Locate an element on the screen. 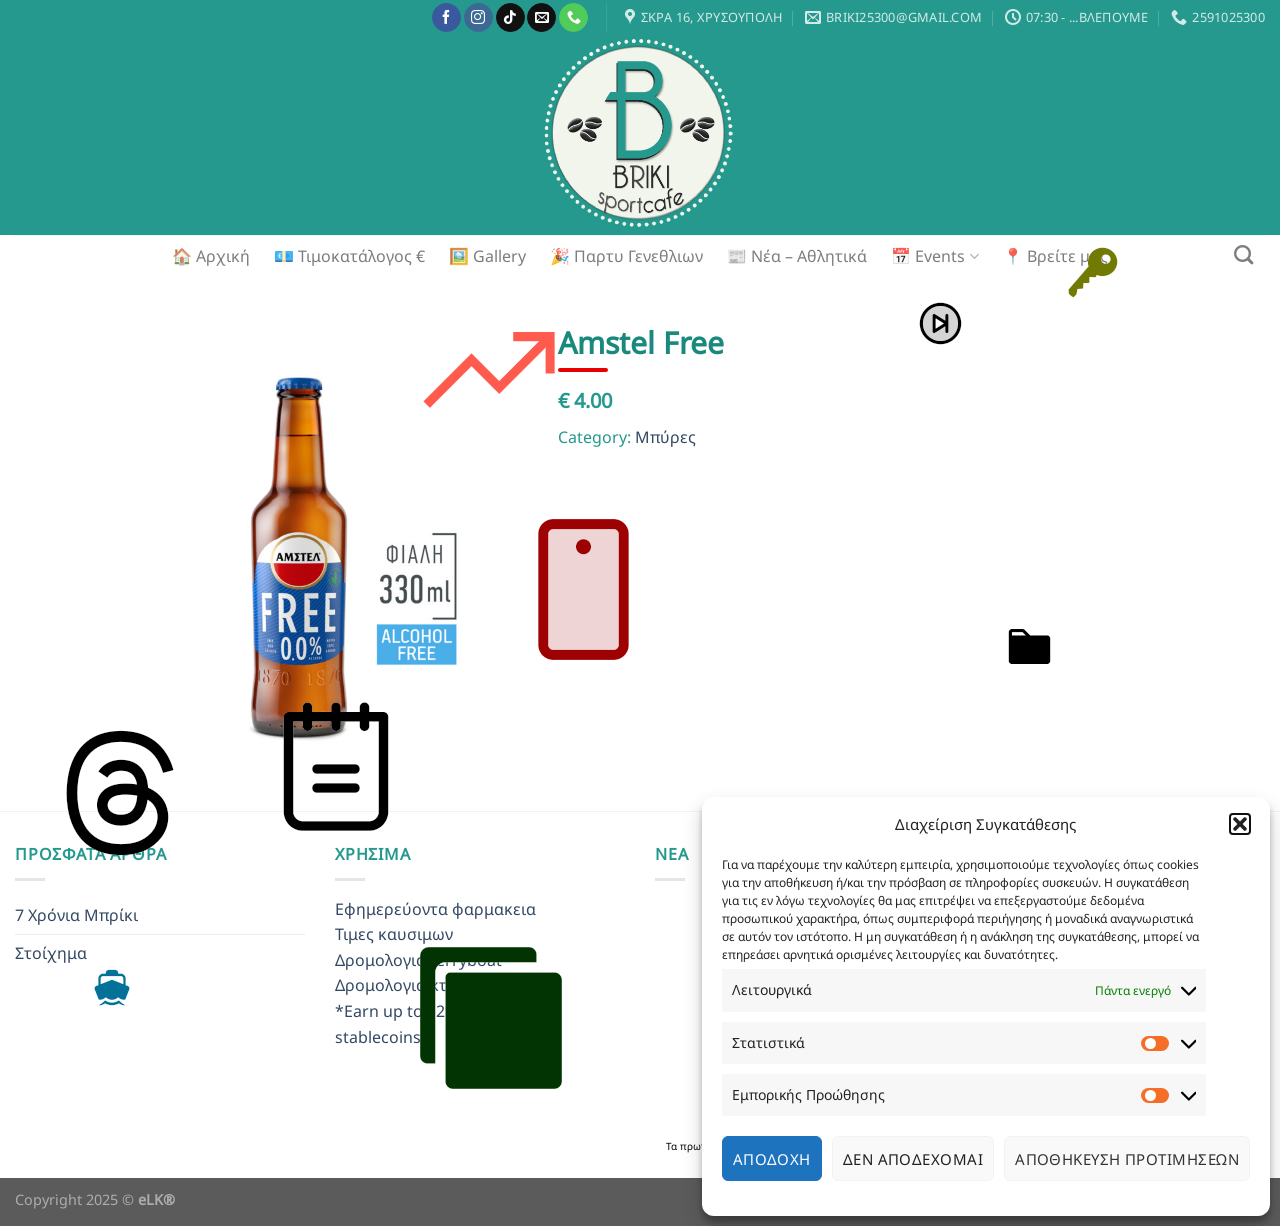  view trending or popular content is located at coordinates (490, 369).